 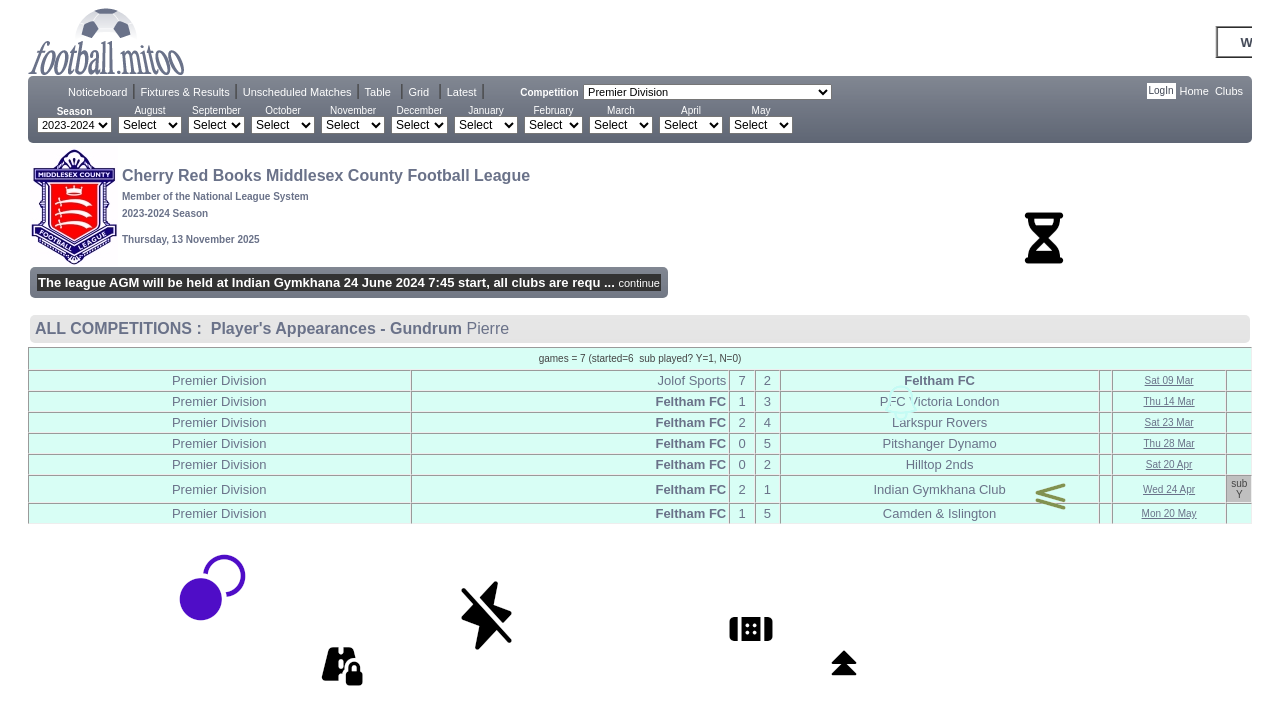 What do you see at coordinates (486, 615) in the screenshot?
I see `disable flash or quick actions` at bounding box center [486, 615].